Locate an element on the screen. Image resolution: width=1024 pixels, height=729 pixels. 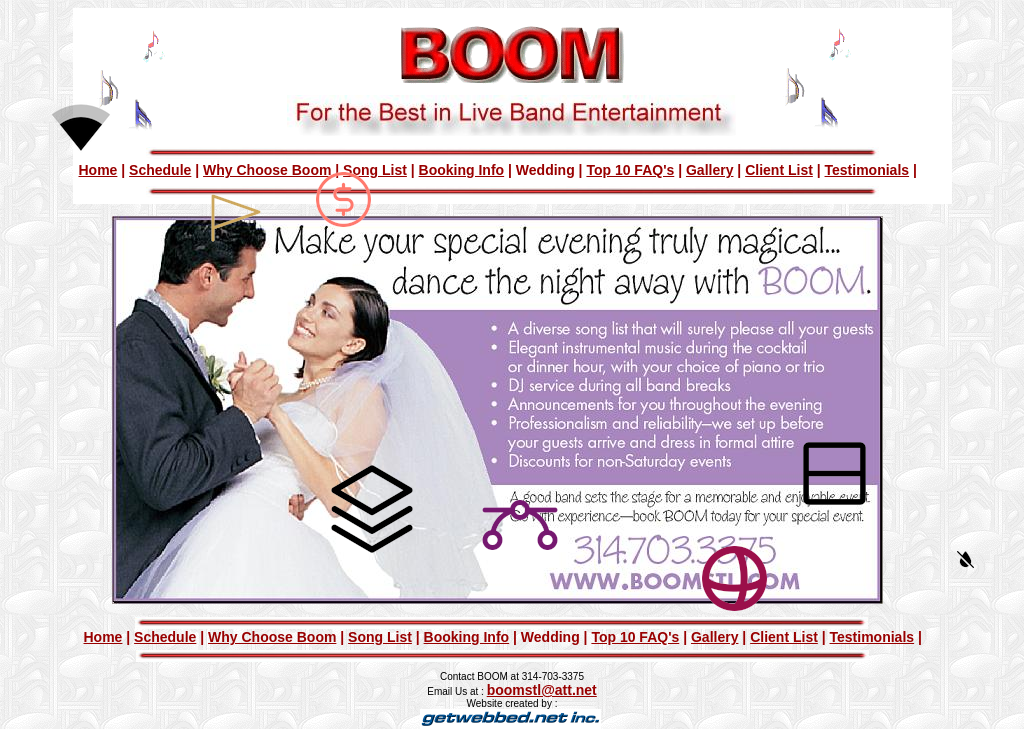
indicates moderate wifi signal strength is located at coordinates (81, 127).